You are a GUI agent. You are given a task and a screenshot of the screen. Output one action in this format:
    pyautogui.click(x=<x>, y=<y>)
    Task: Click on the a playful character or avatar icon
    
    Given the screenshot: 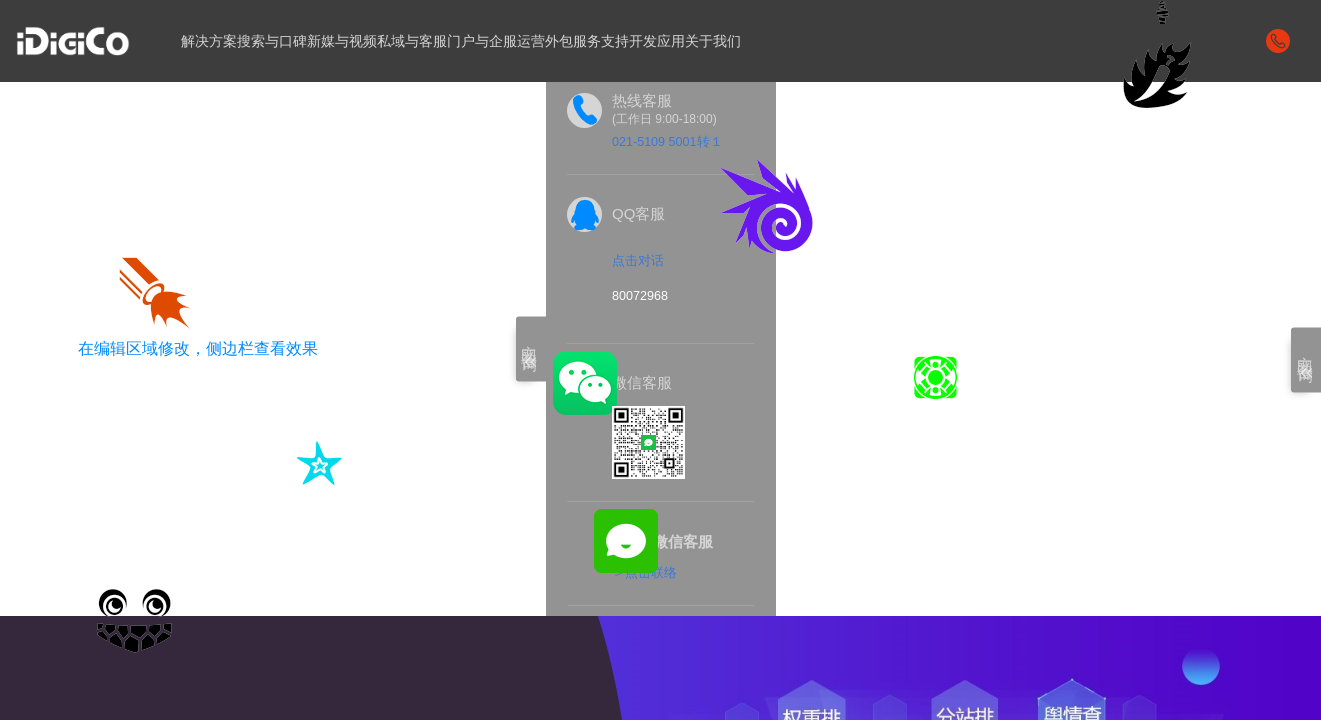 What is the action you would take?
    pyautogui.click(x=134, y=621)
    